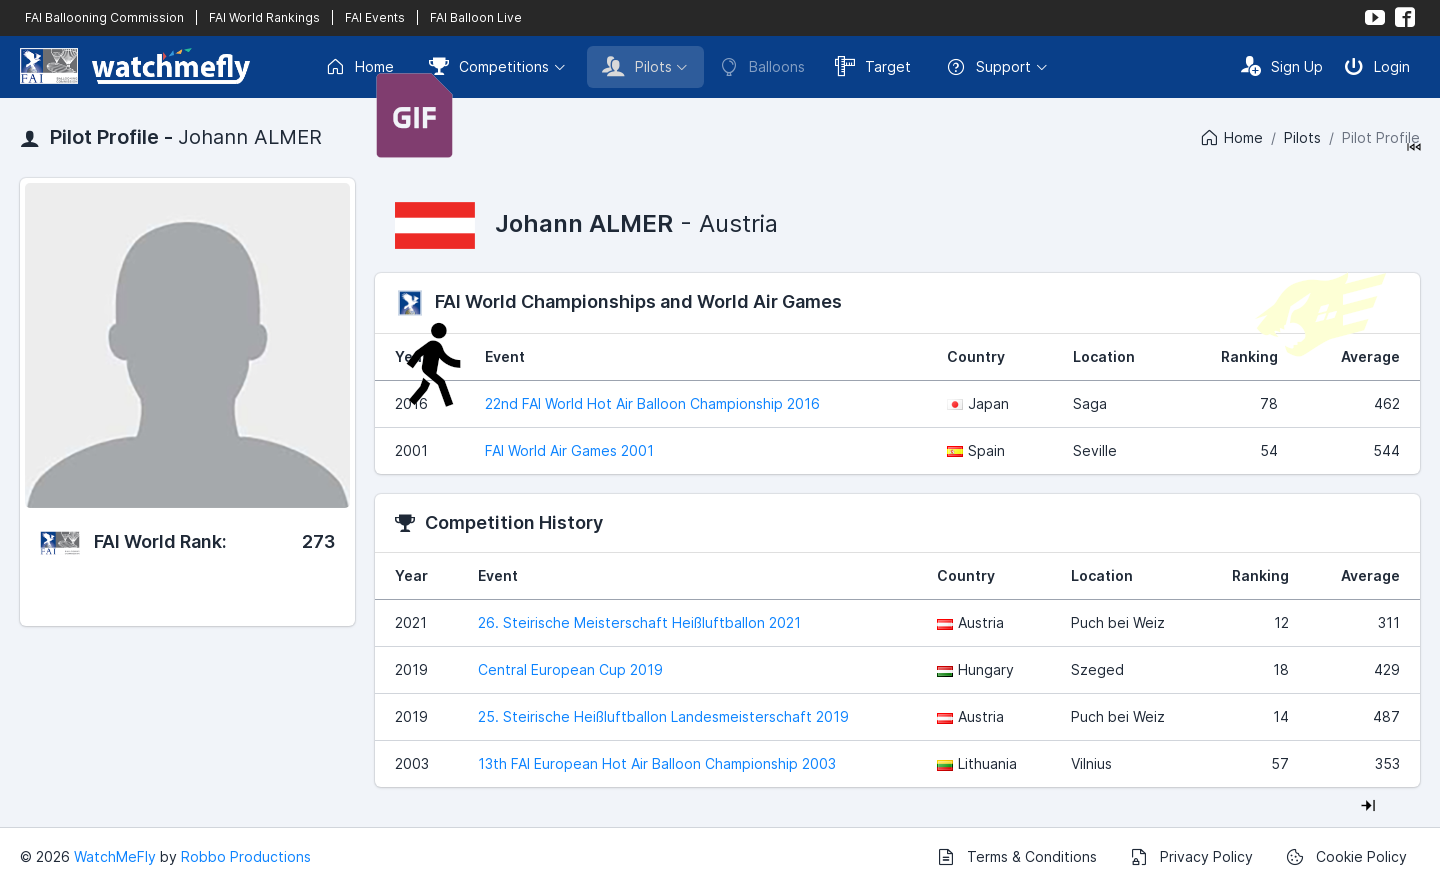  Describe the element at coordinates (1414, 147) in the screenshot. I see `skip to the beginning of the track` at that location.